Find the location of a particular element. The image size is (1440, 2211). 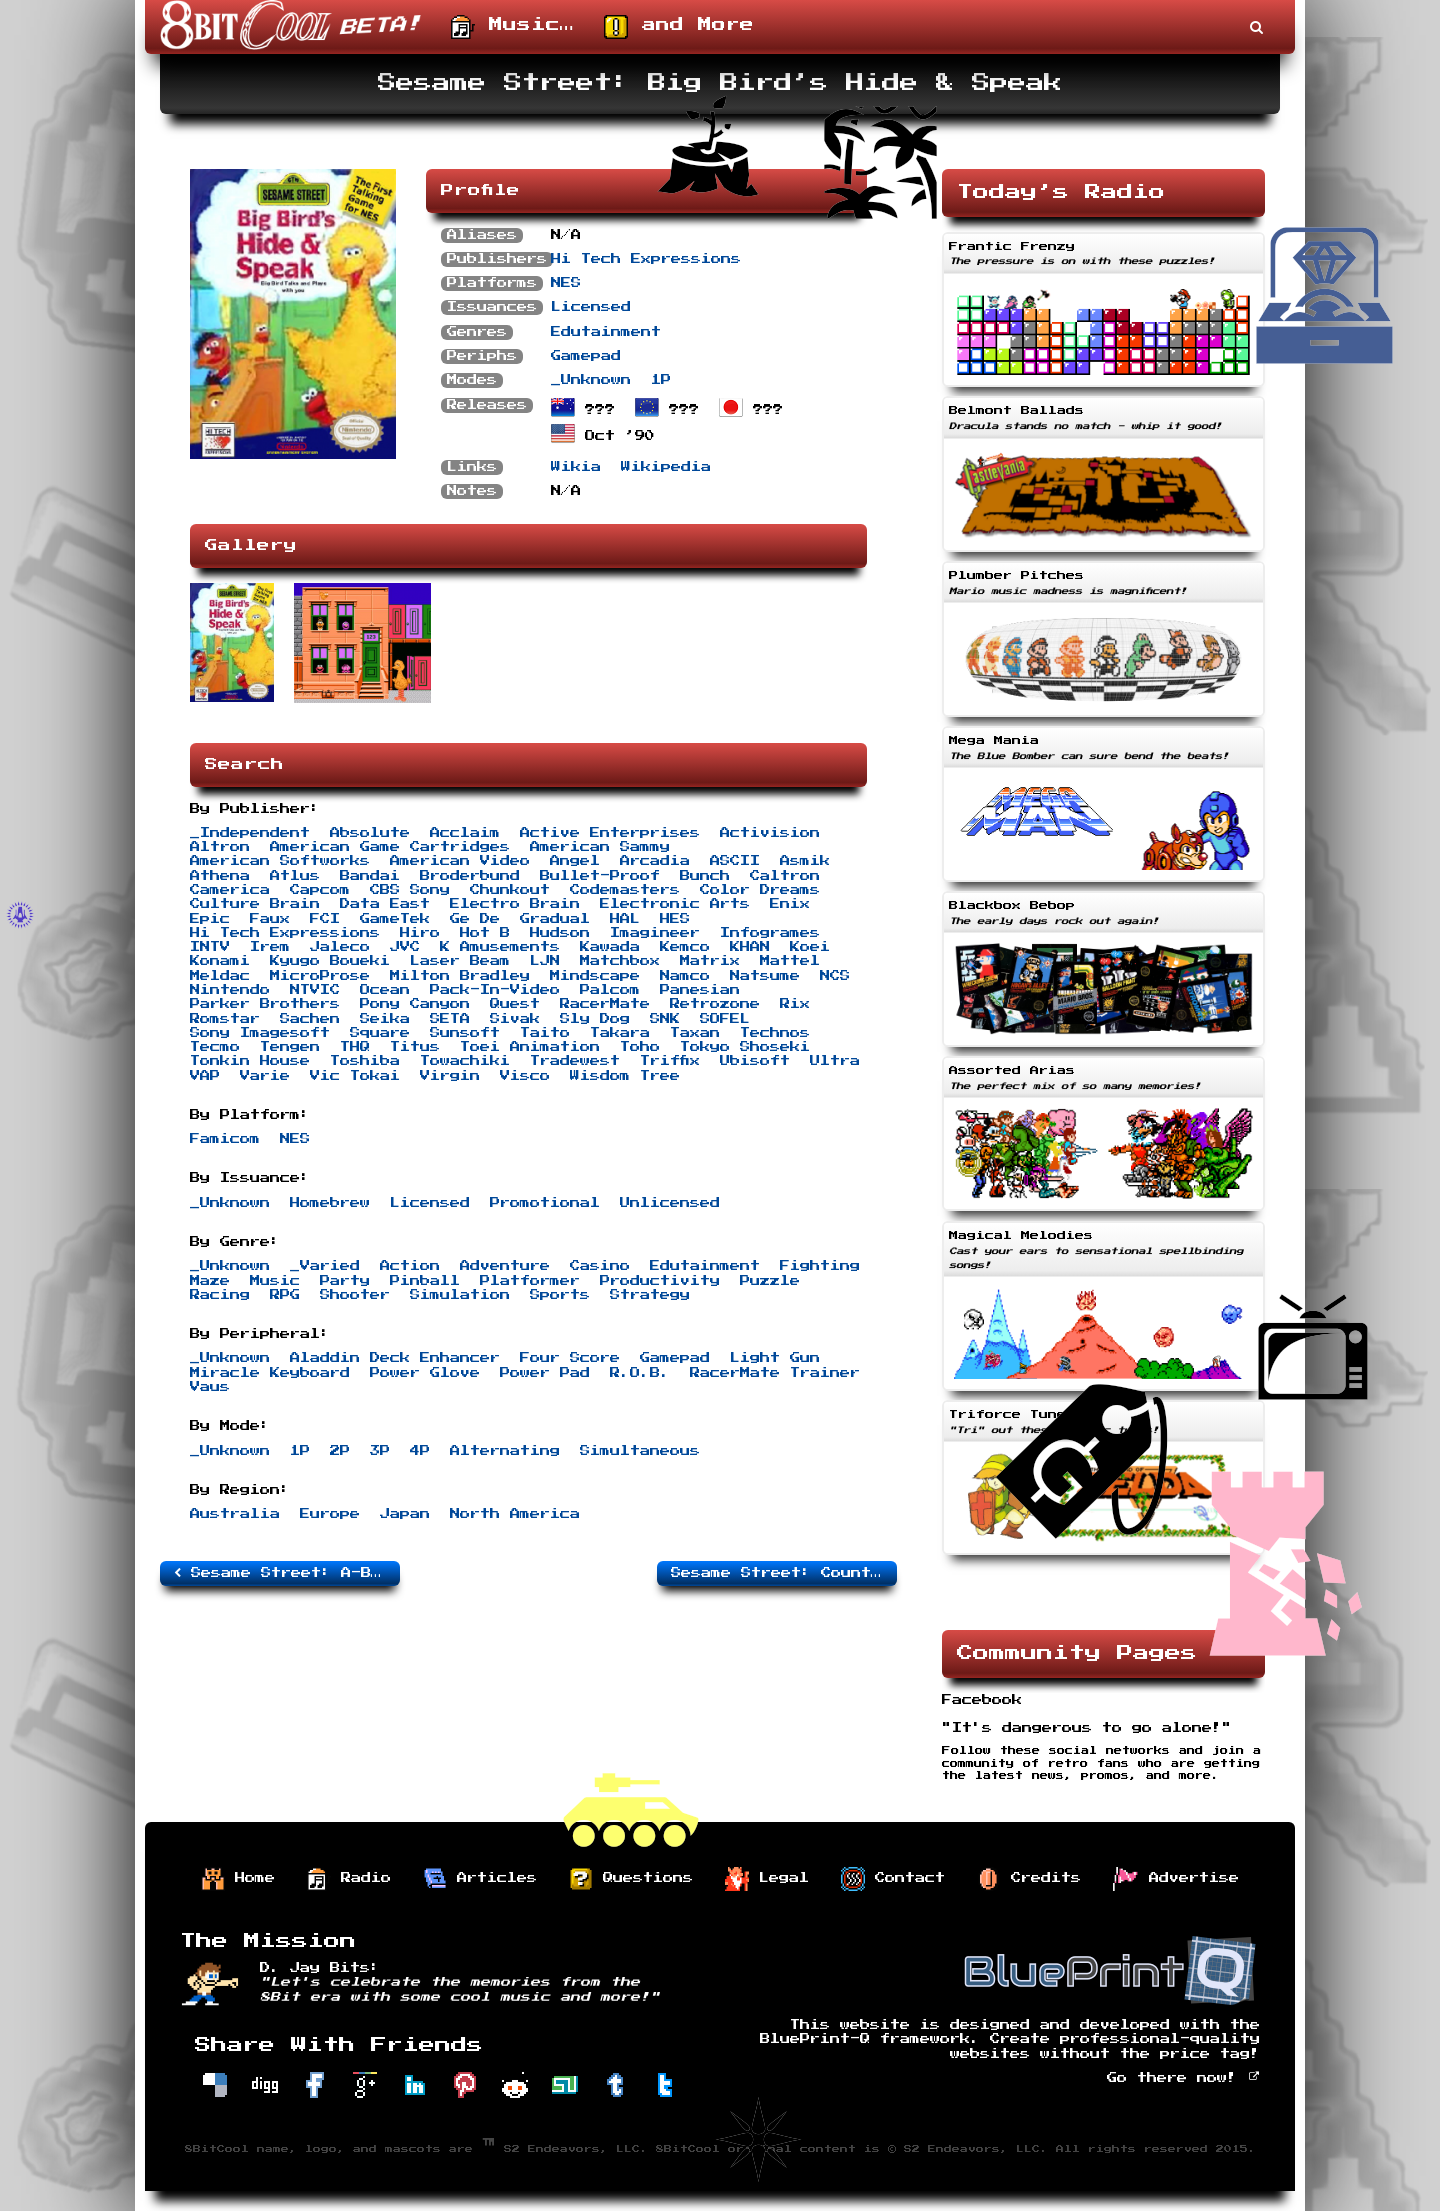

indicates a hazard or danger zone in gameplay is located at coordinates (758, 2139).